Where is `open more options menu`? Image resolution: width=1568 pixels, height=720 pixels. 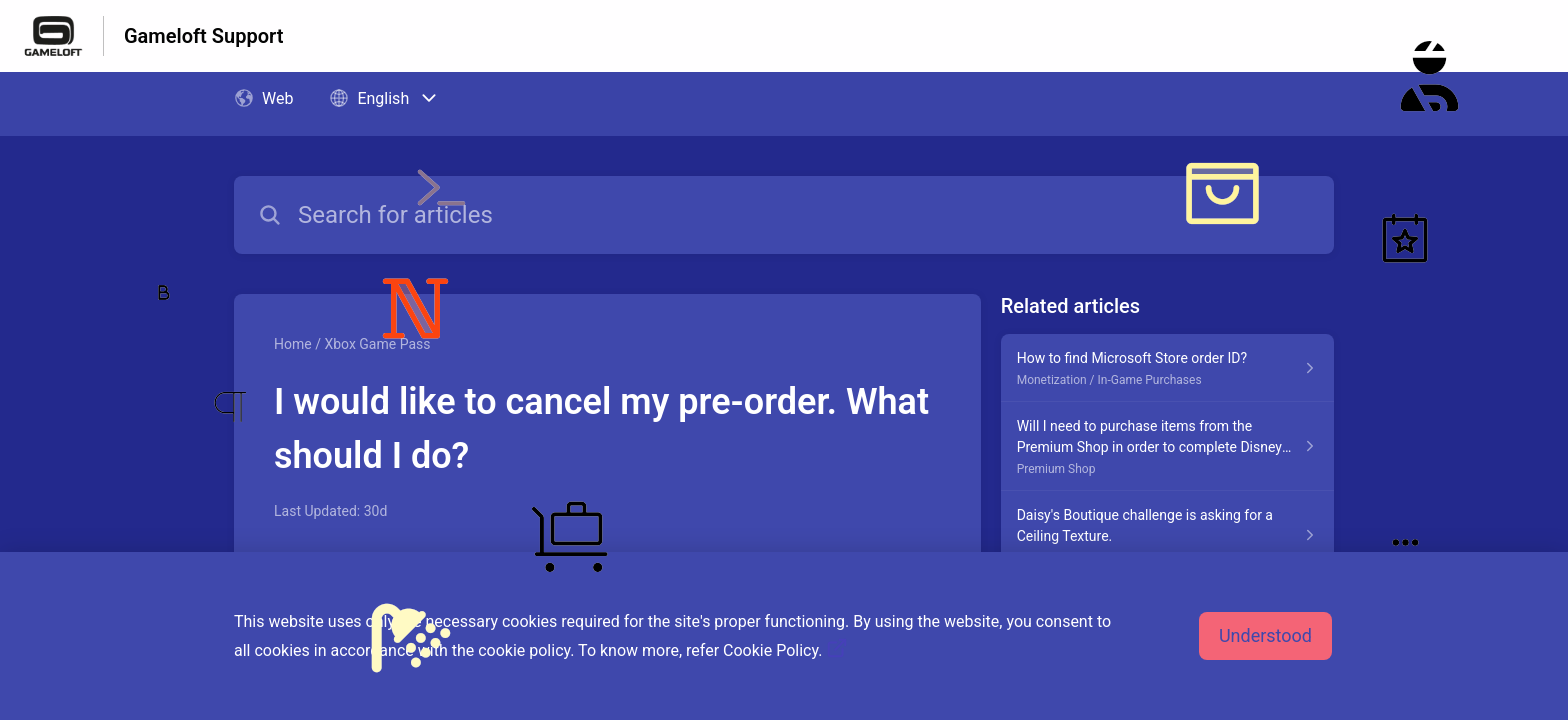
open more options menu is located at coordinates (1405, 542).